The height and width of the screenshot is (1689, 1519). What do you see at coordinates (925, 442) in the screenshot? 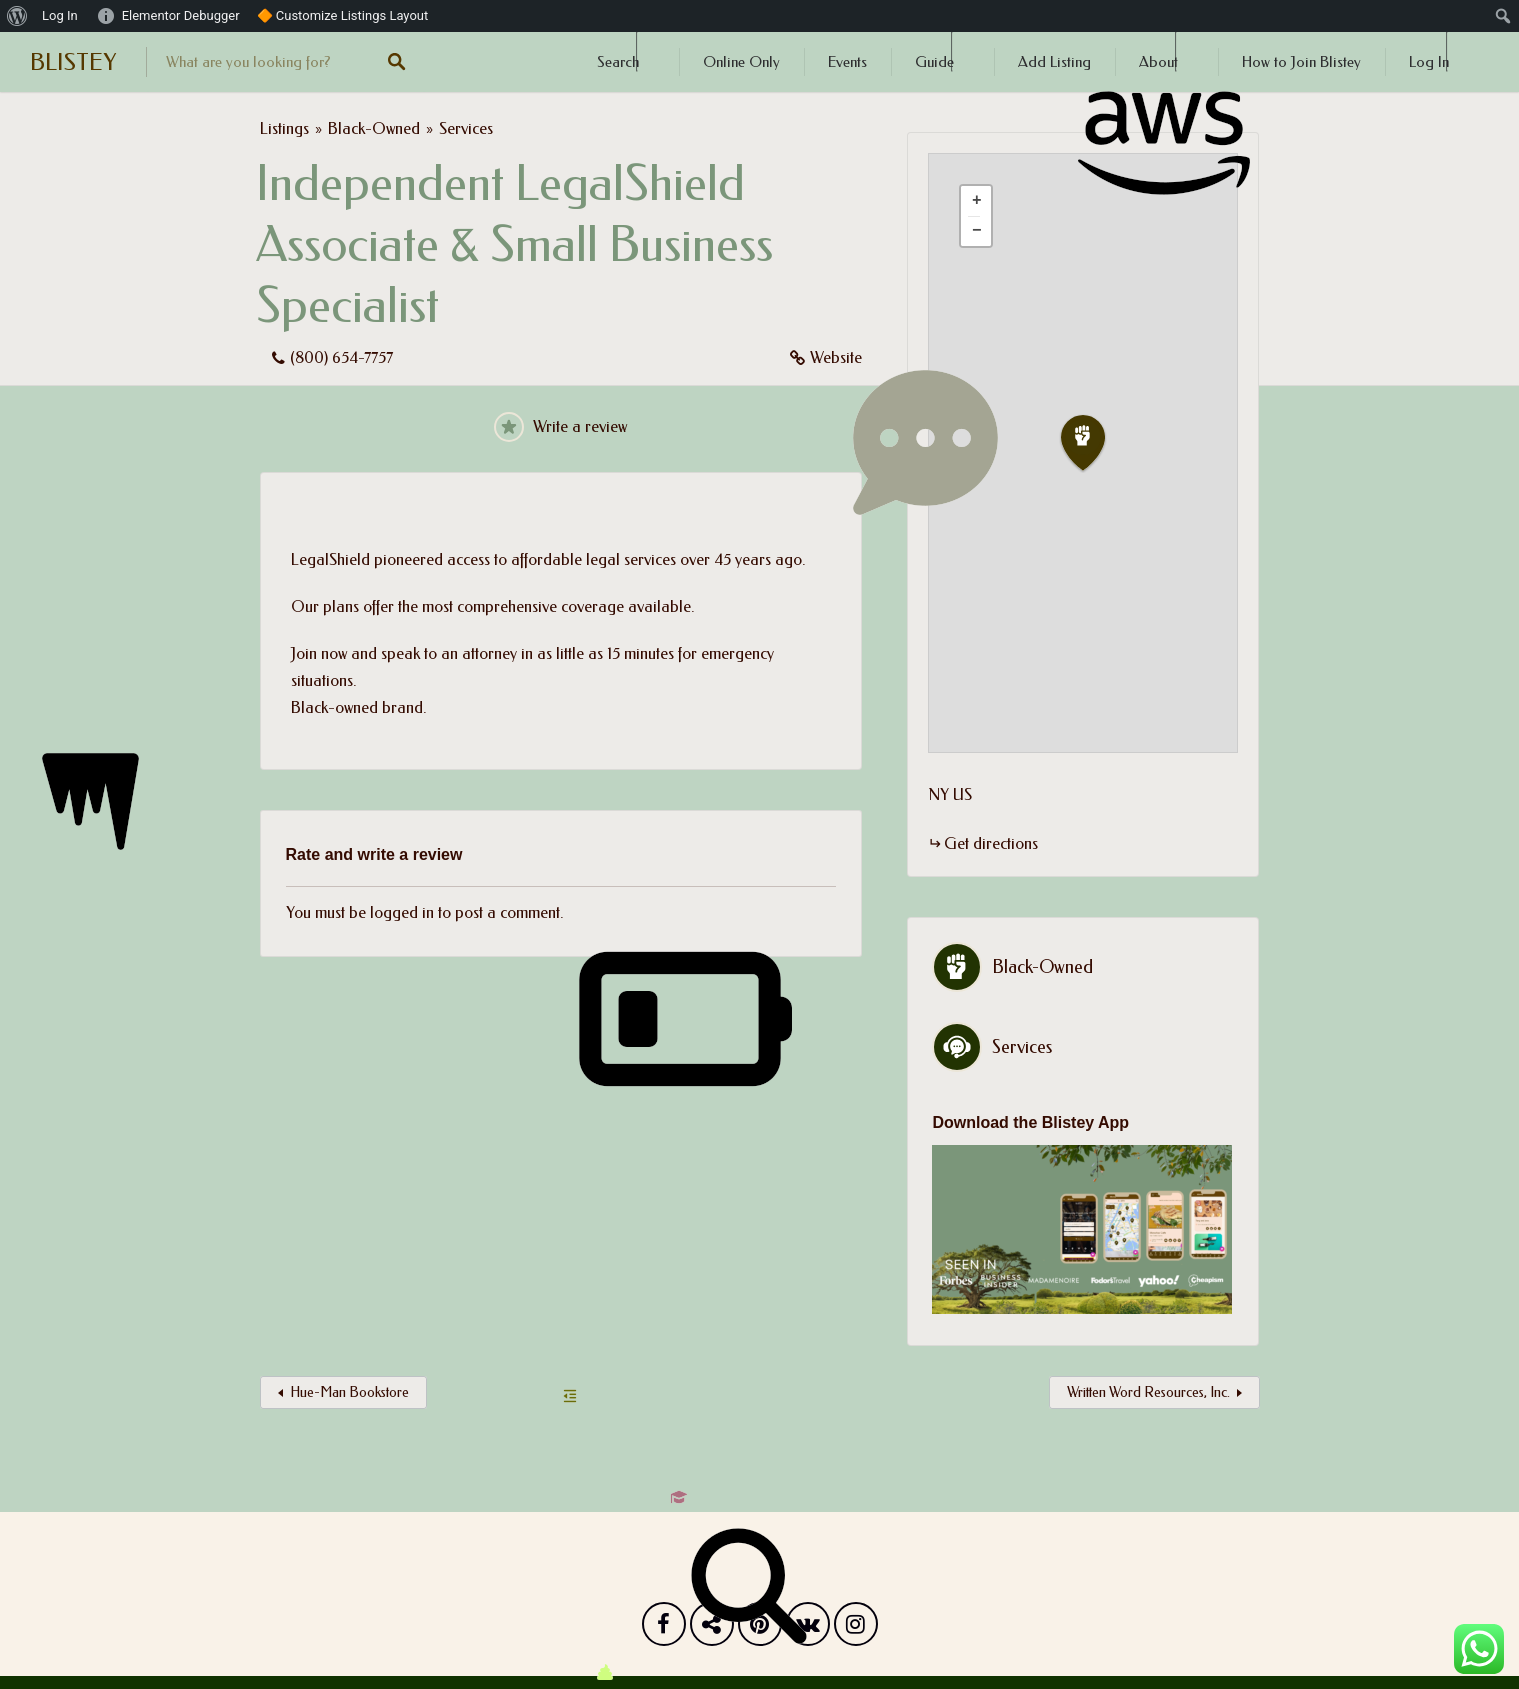
I see `open the comments section` at bounding box center [925, 442].